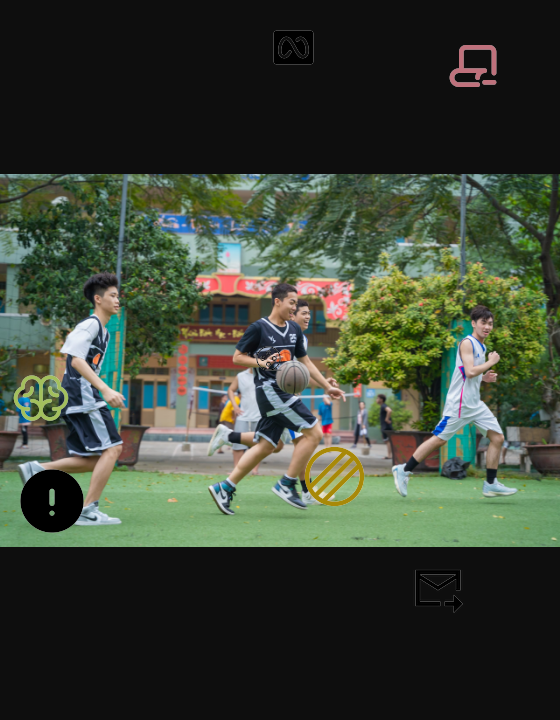 Image resolution: width=560 pixels, height=720 pixels. I want to click on access video or movie library, so click(268, 358).